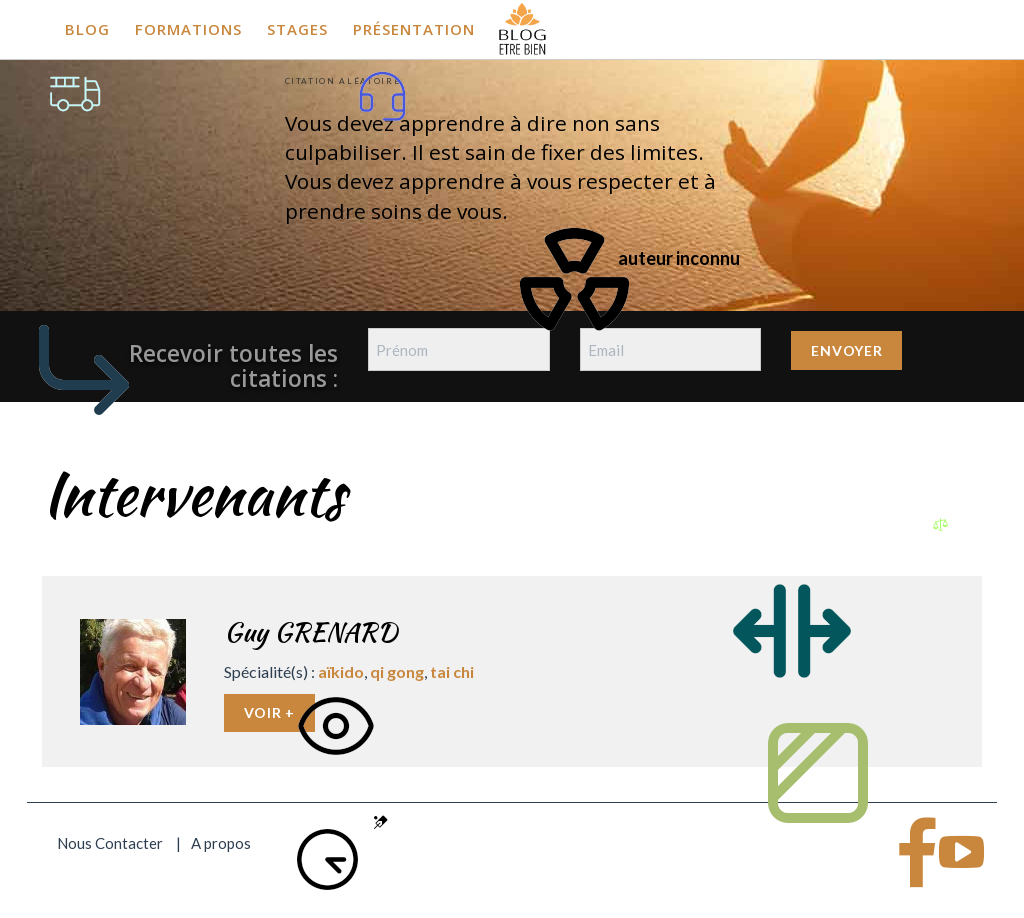 This screenshot has height=918, width=1024. What do you see at coordinates (73, 91) in the screenshot?
I see `indicates emergency services or fire department` at bounding box center [73, 91].